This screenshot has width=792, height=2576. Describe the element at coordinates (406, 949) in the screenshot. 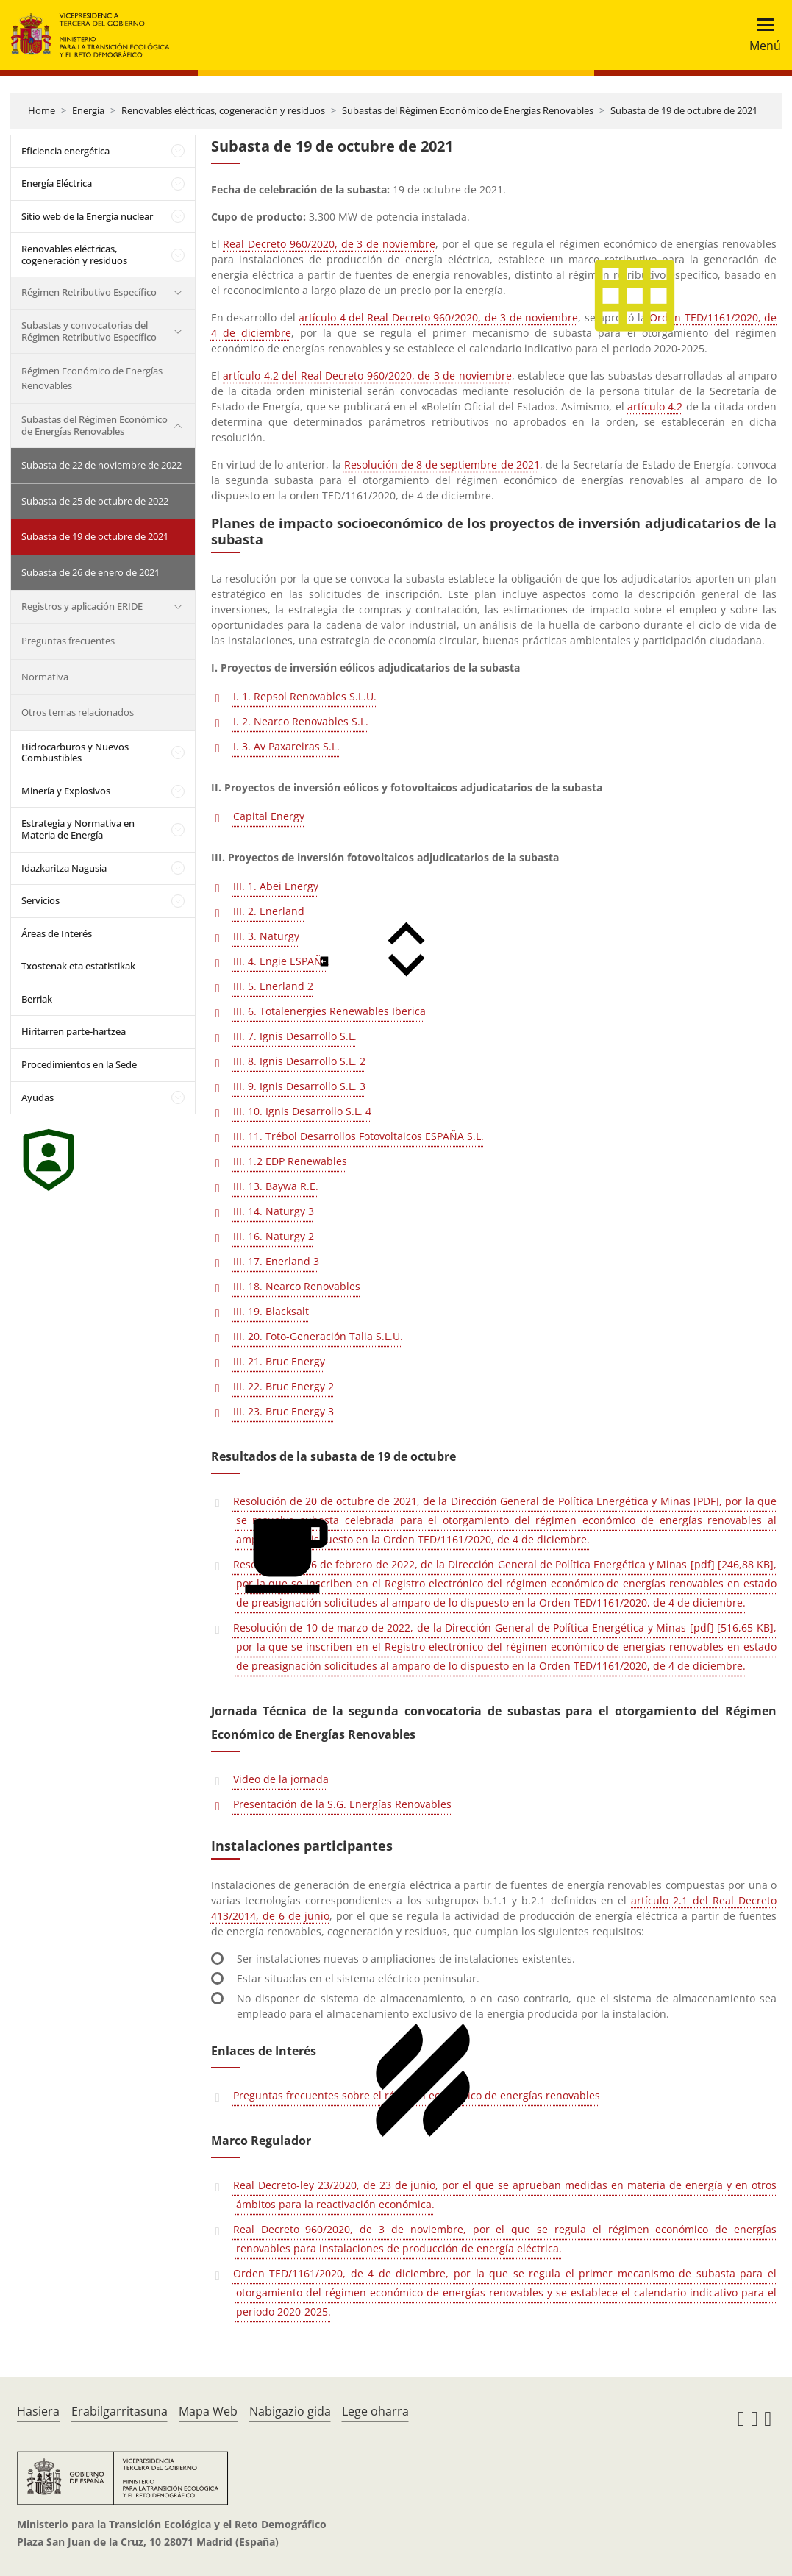

I see `expand or collapse content vertically` at that location.